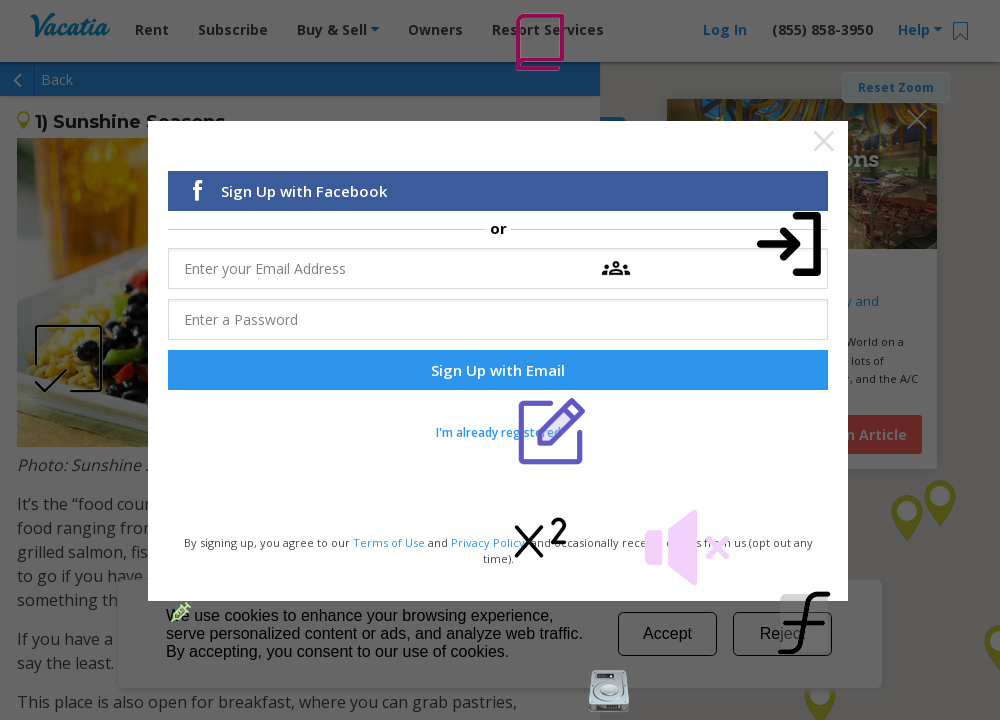 This screenshot has height=720, width=1000. I want to click on access local hard drive storage, so click(609, 691).